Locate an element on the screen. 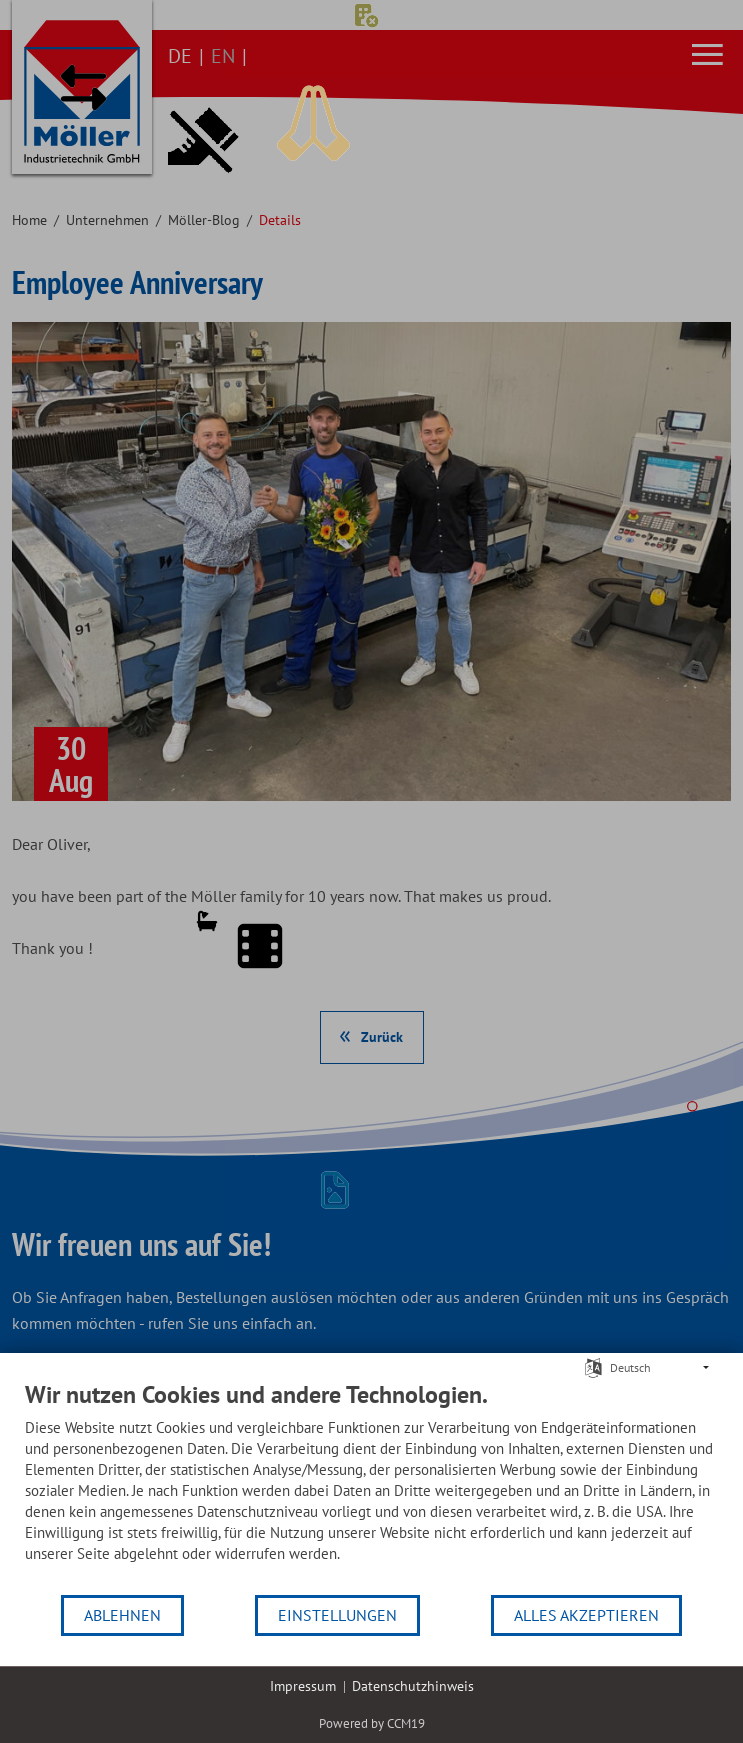  express gratitude or thanks is located at coordinates (313, 124).